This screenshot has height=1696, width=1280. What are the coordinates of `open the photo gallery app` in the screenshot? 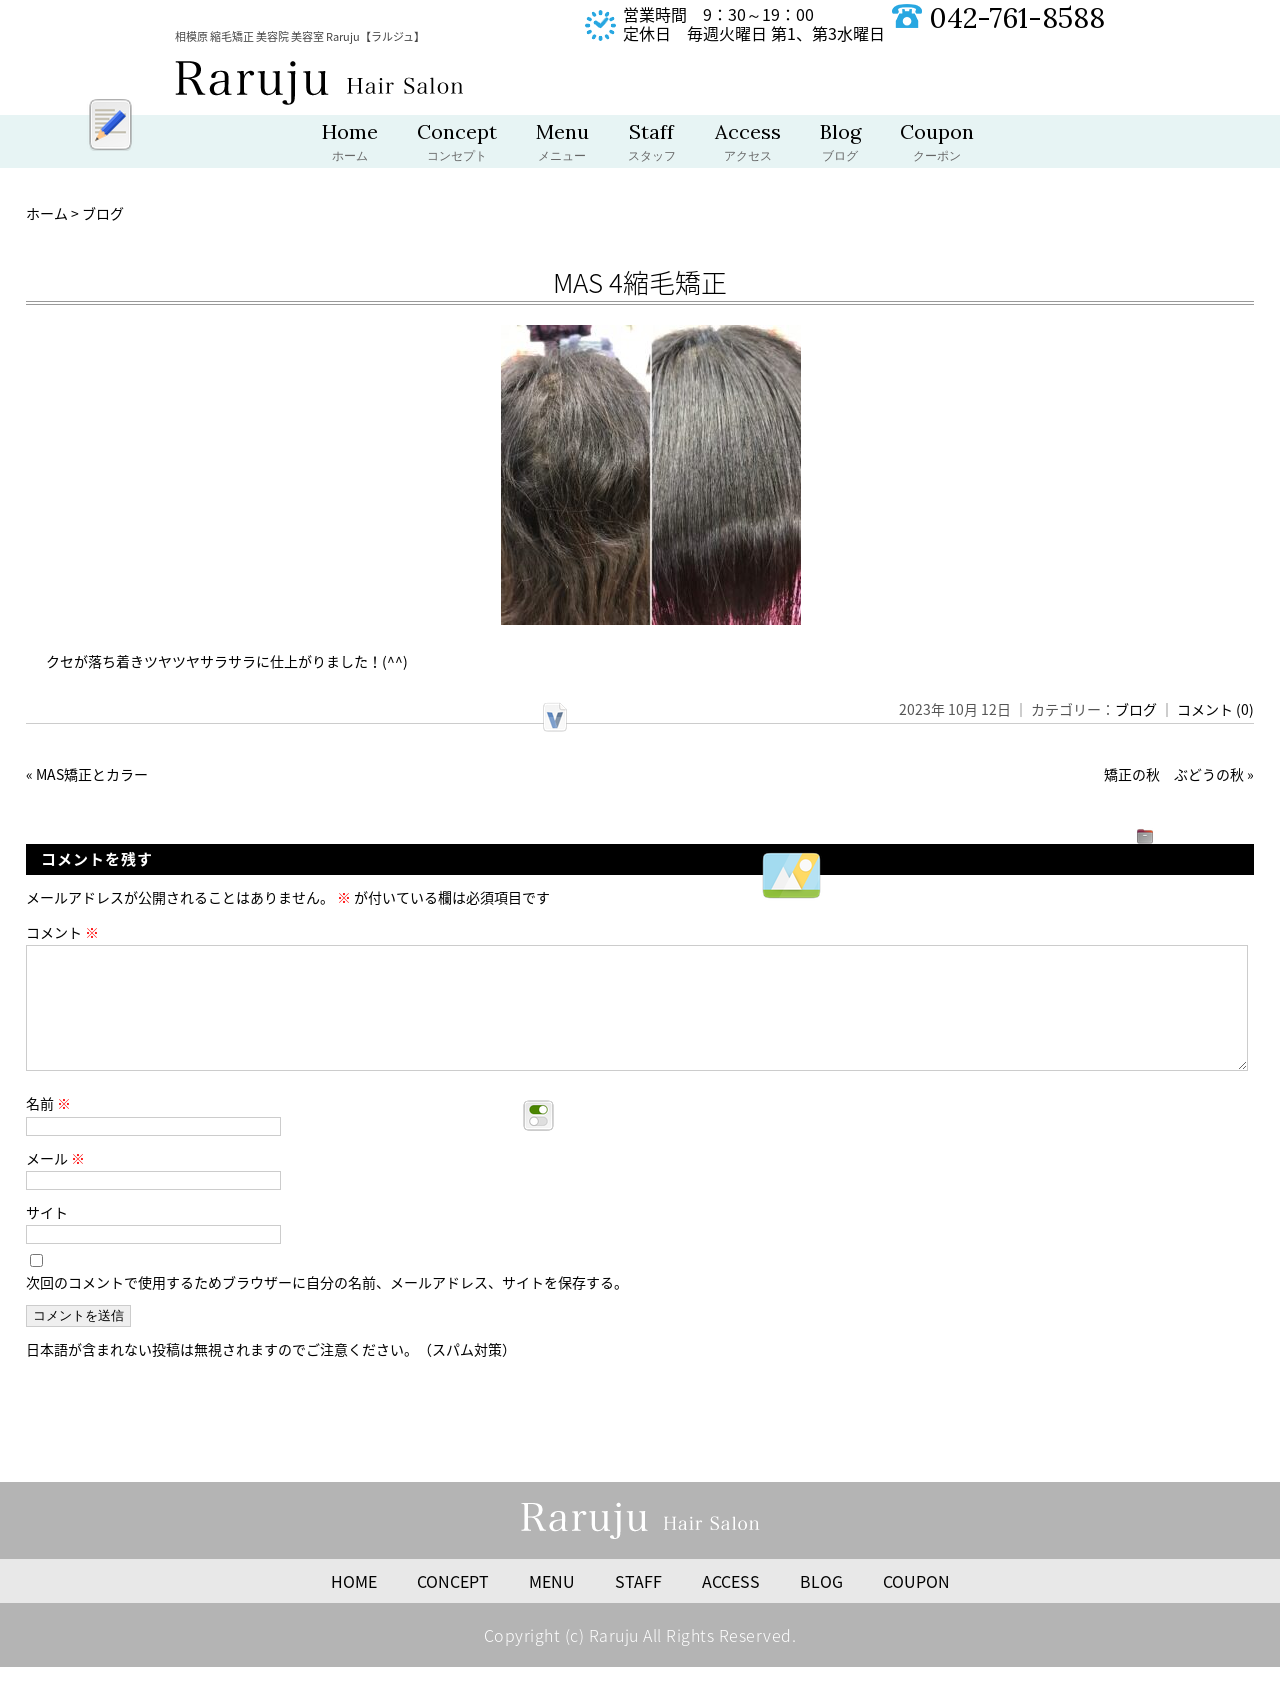 It's located at (791, 875).